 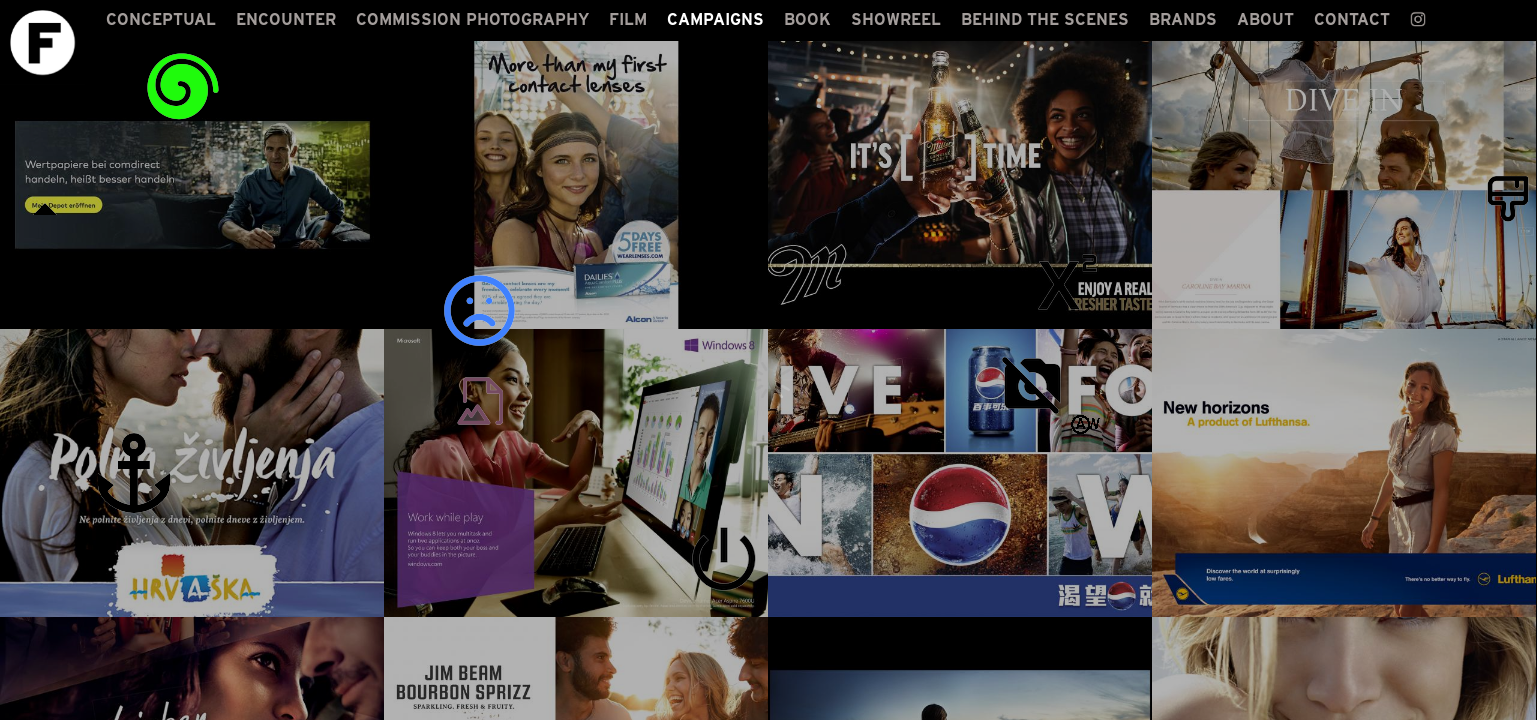 I want to click on enable automatic white balance, so click(x=1085, y=424).